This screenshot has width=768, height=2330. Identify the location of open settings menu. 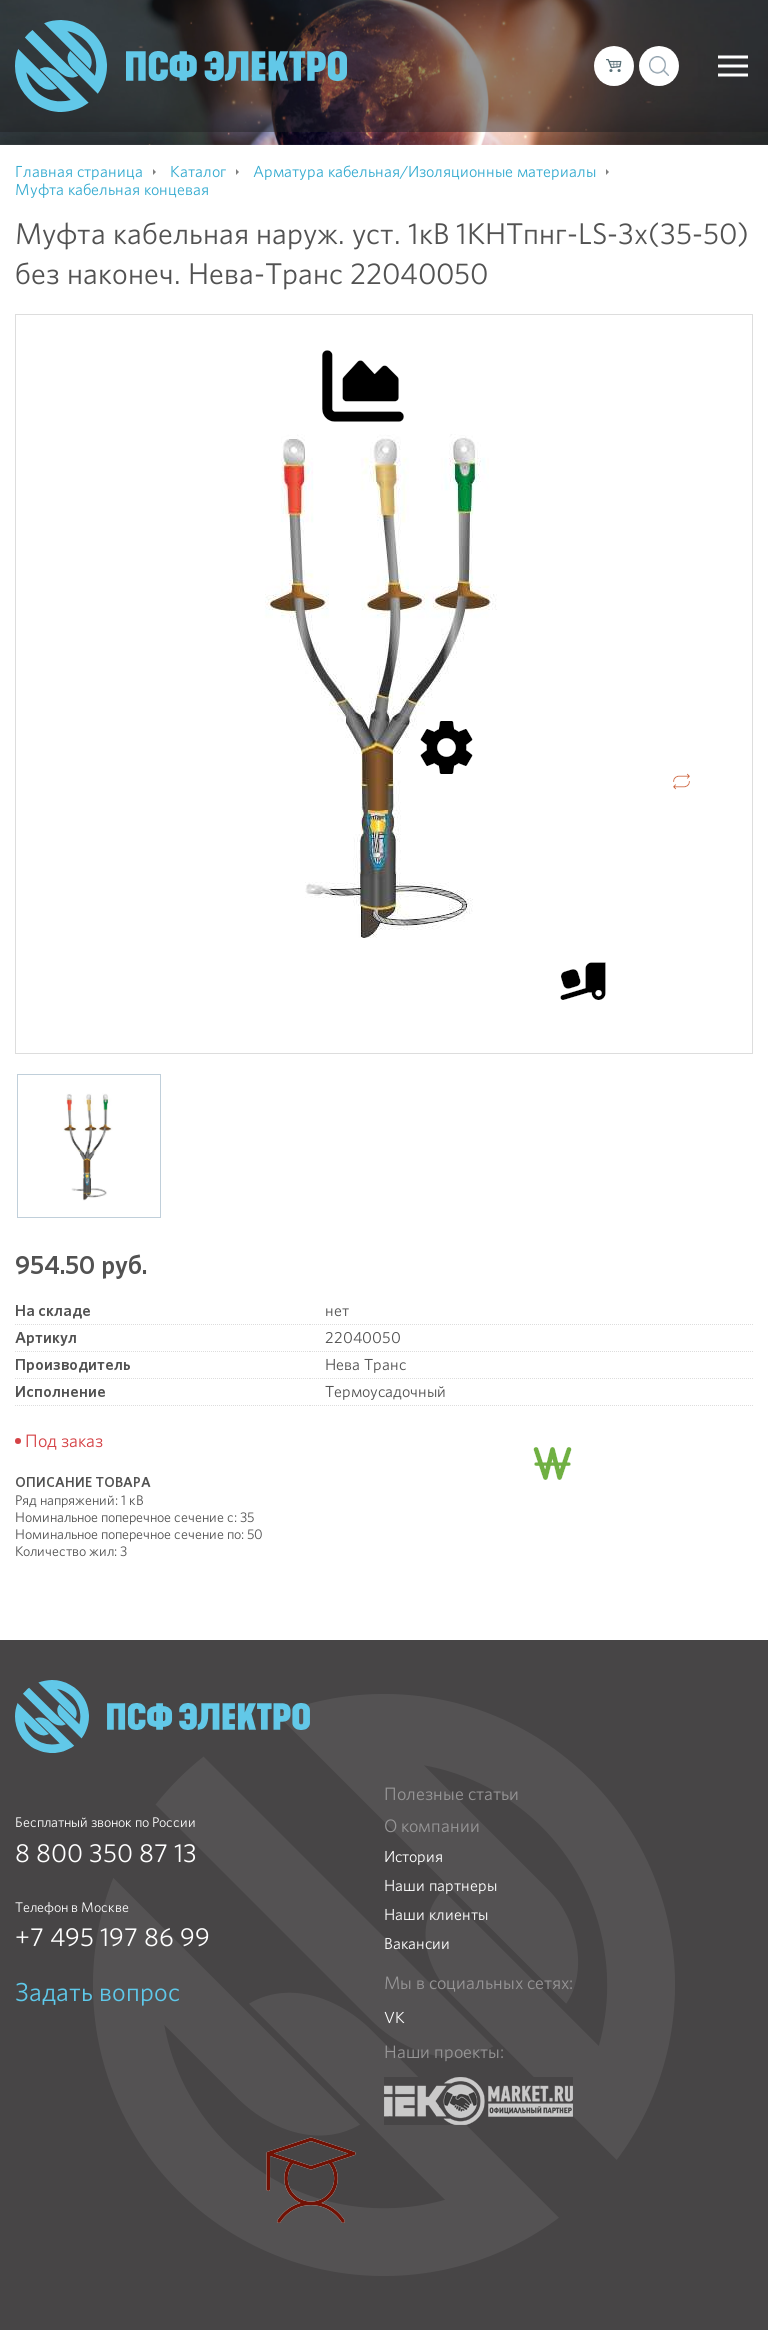
(446, 747).